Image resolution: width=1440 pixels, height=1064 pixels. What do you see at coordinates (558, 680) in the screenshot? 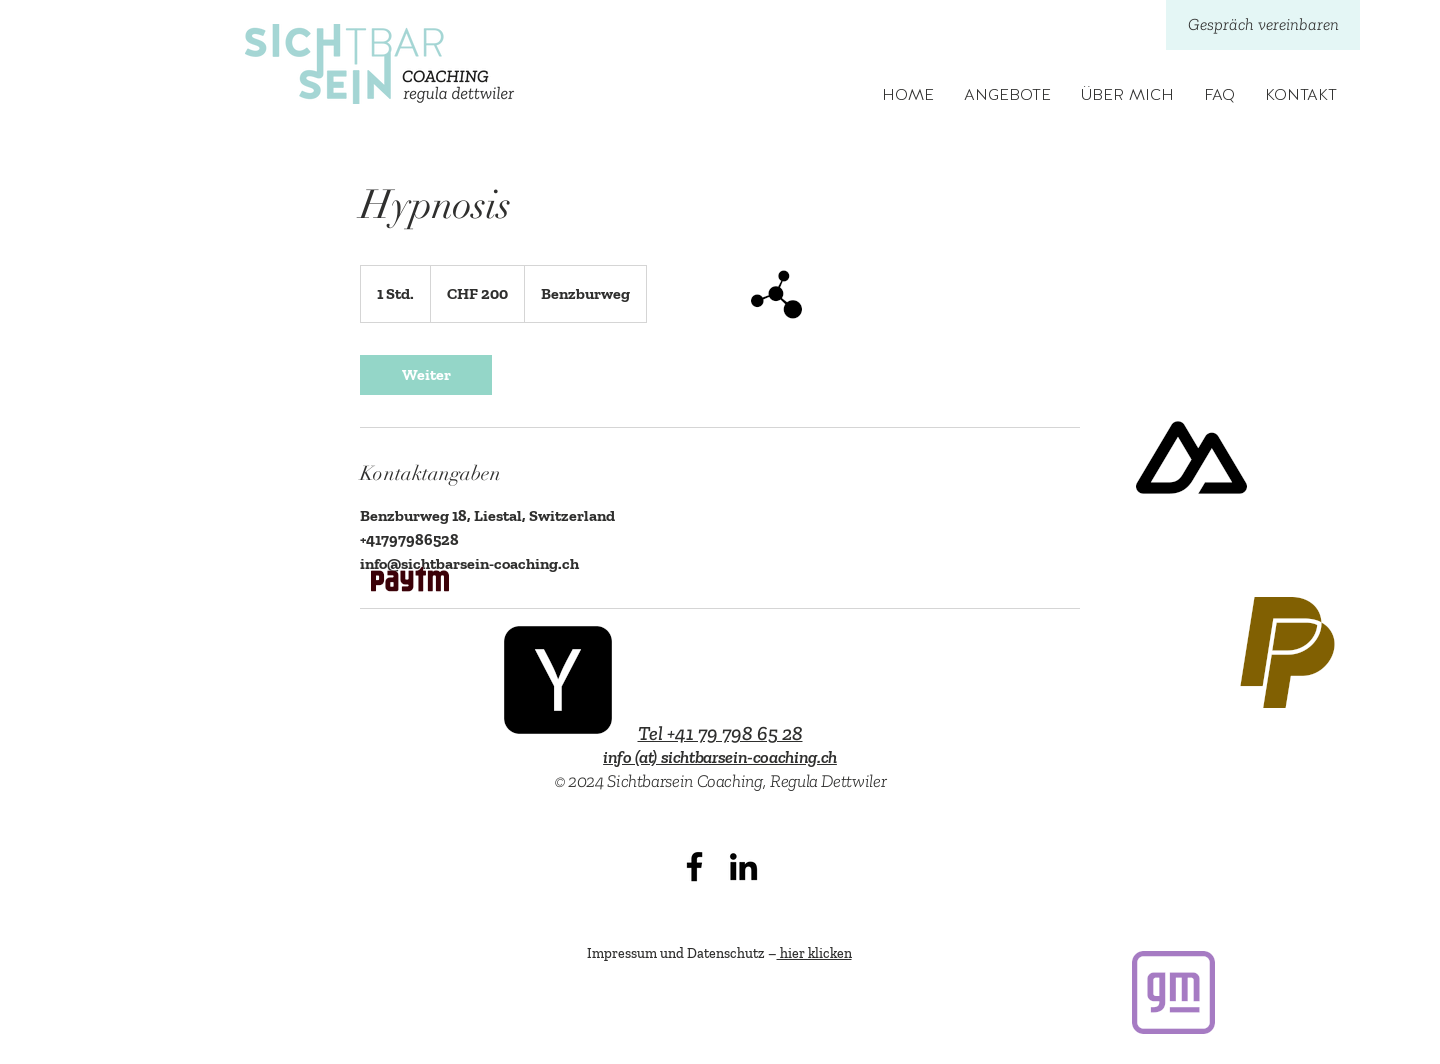
I see `open hacker news` at bounding box center [558, 680].